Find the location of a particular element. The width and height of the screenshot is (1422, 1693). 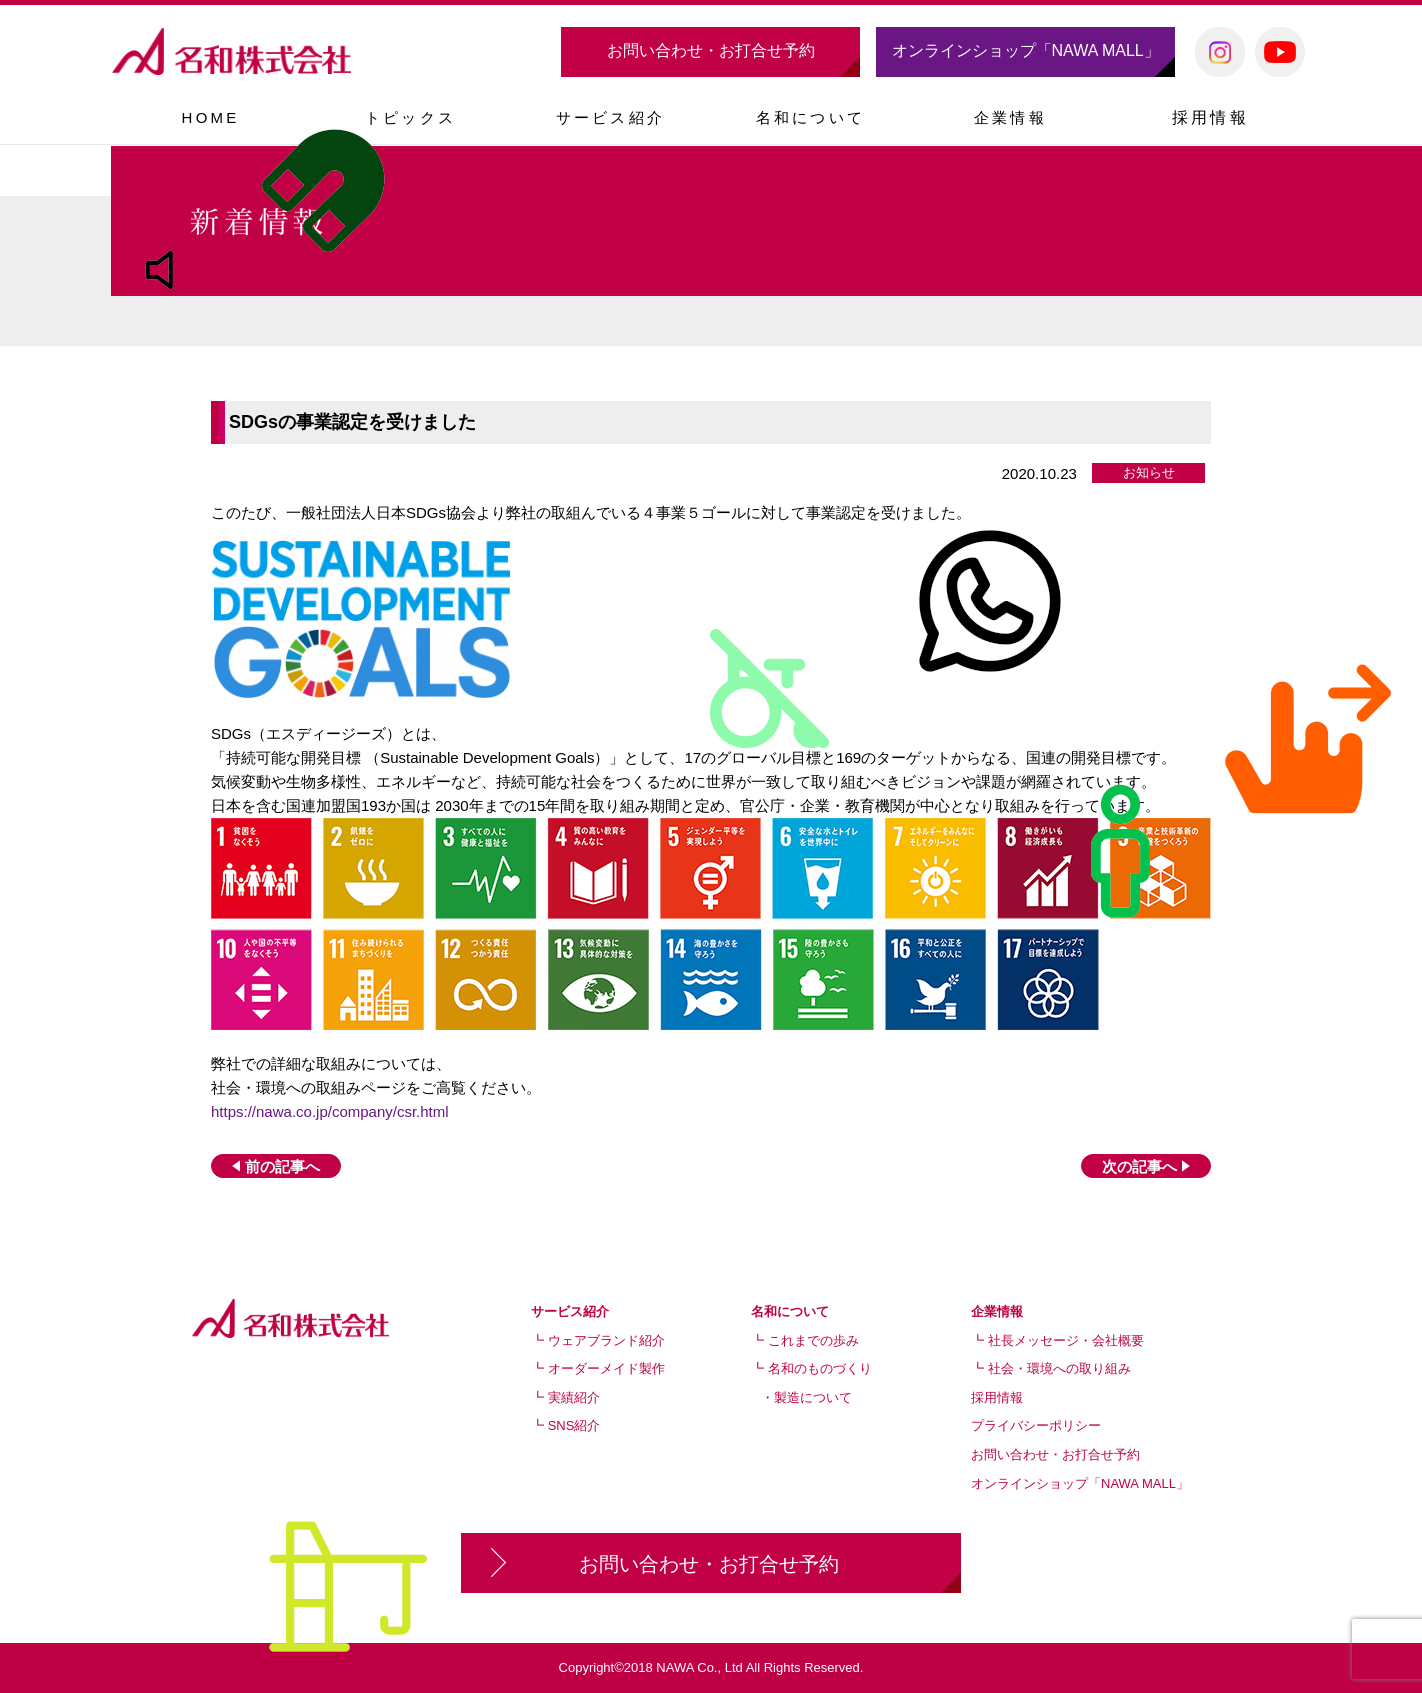

speaker with no audio output is located at coordinates (165, 270).